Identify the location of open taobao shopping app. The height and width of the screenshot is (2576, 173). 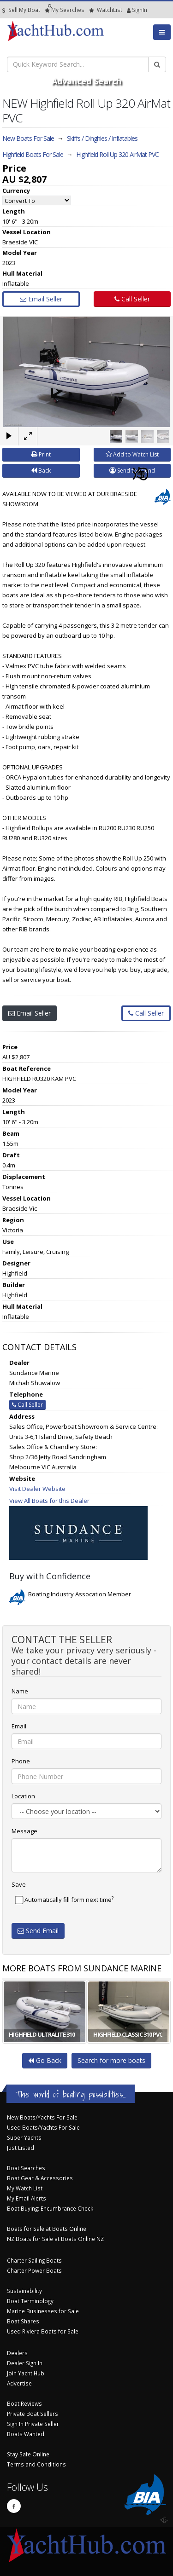
(140, 473).